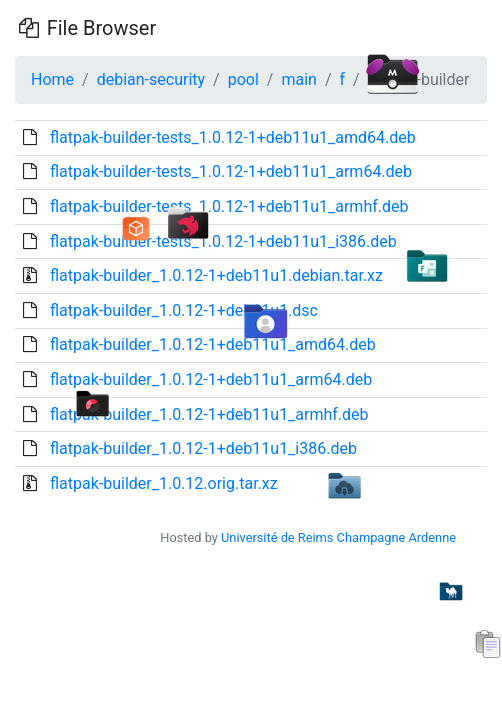 The image size is (502, 720). Describe the element at coordinates (265, 322) in the screenshot. I see `open user profile folder` at that location.